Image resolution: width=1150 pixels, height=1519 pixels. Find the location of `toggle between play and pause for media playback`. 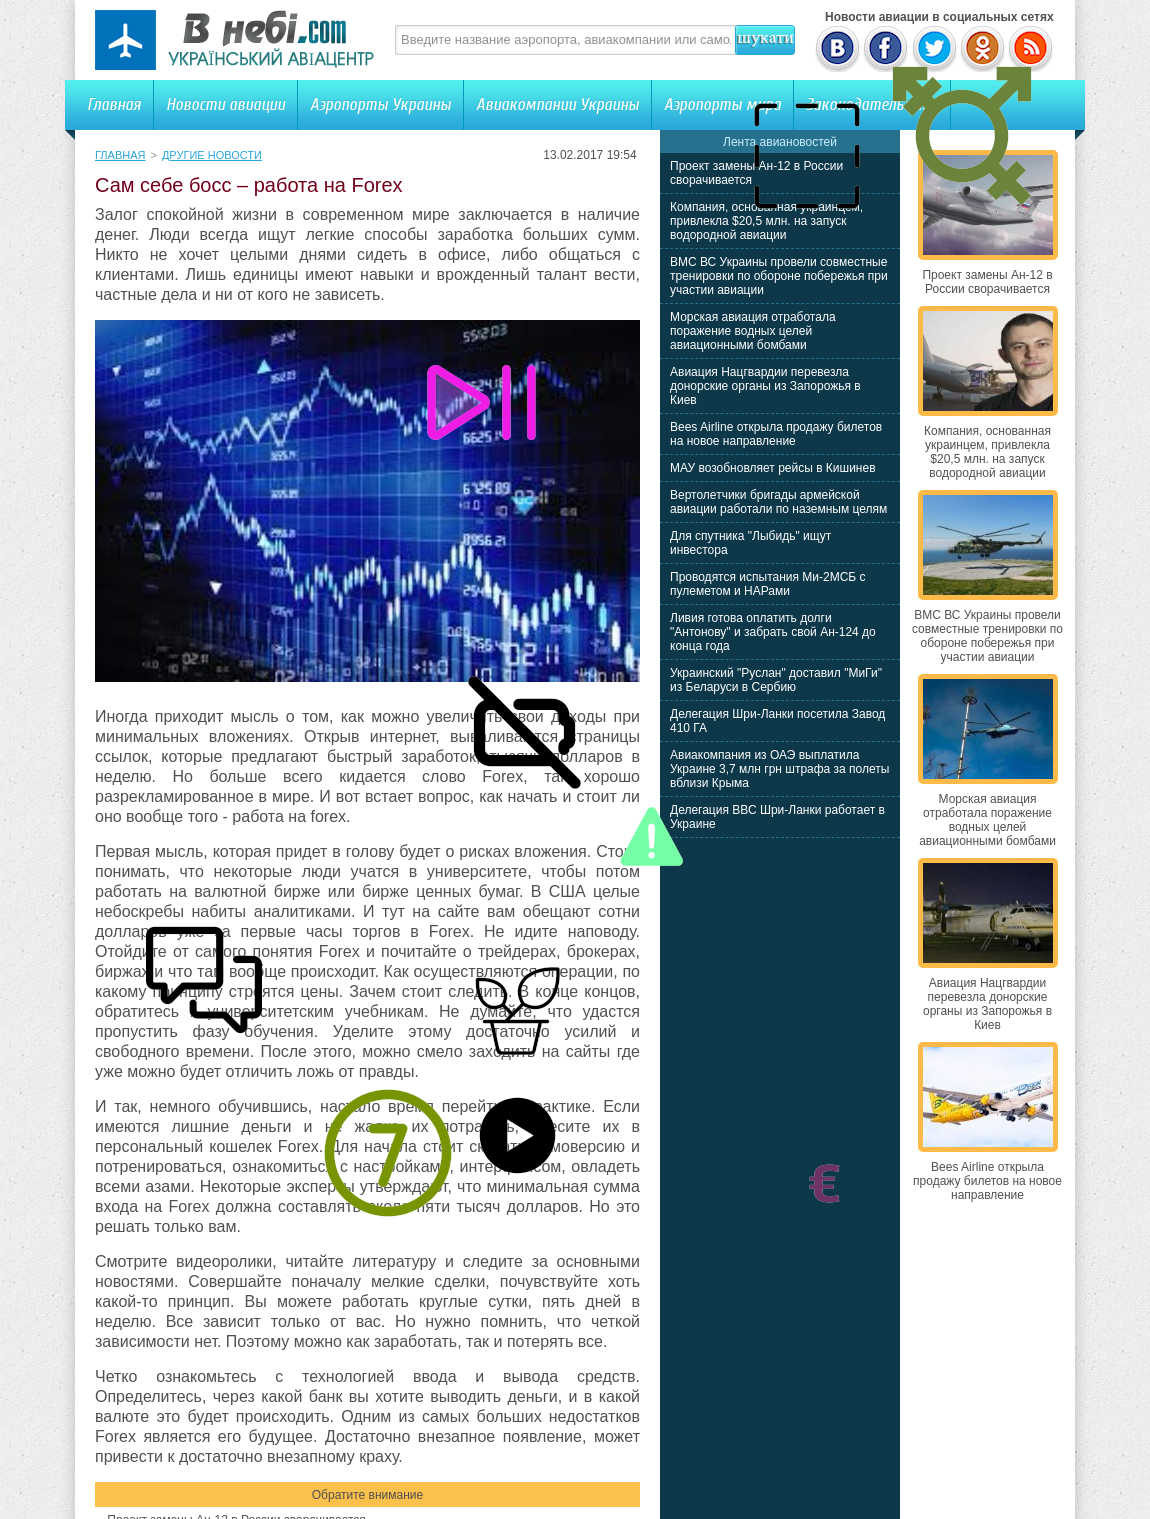

toggle between play and pause for media playback is located at coordinates (481, 402).